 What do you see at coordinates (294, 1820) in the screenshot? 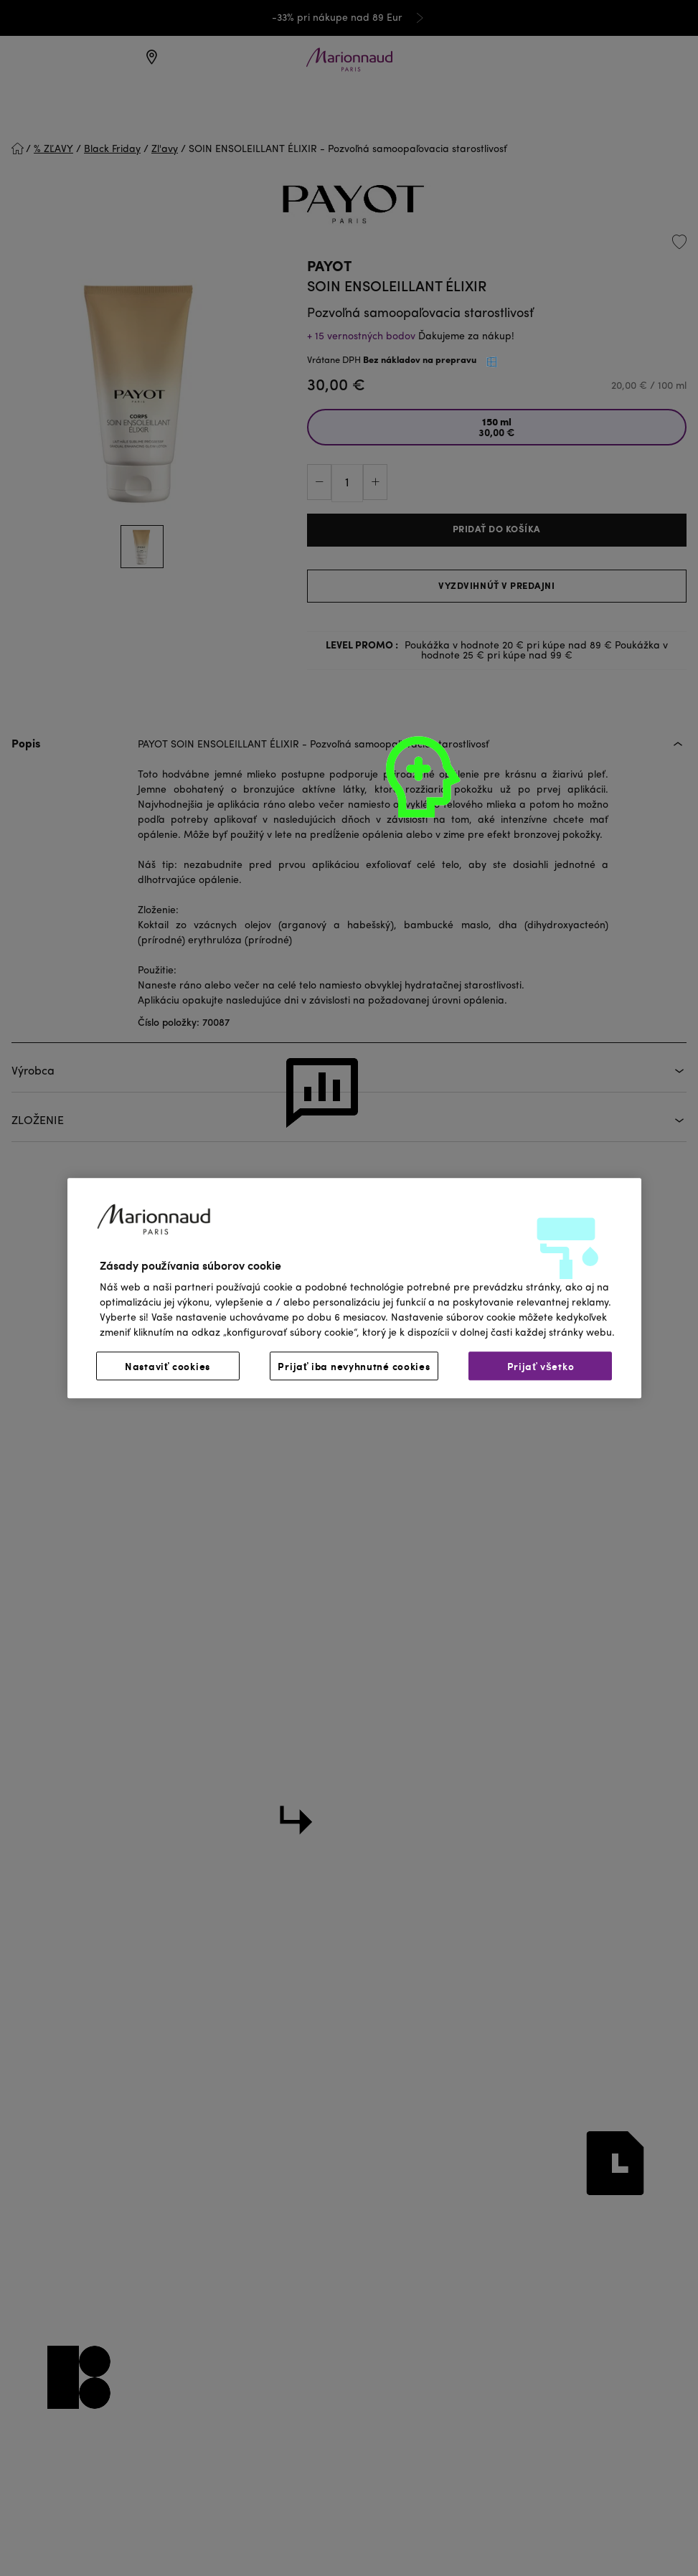
I see `reply to a message or comment` at bounding box center [294, 1820].